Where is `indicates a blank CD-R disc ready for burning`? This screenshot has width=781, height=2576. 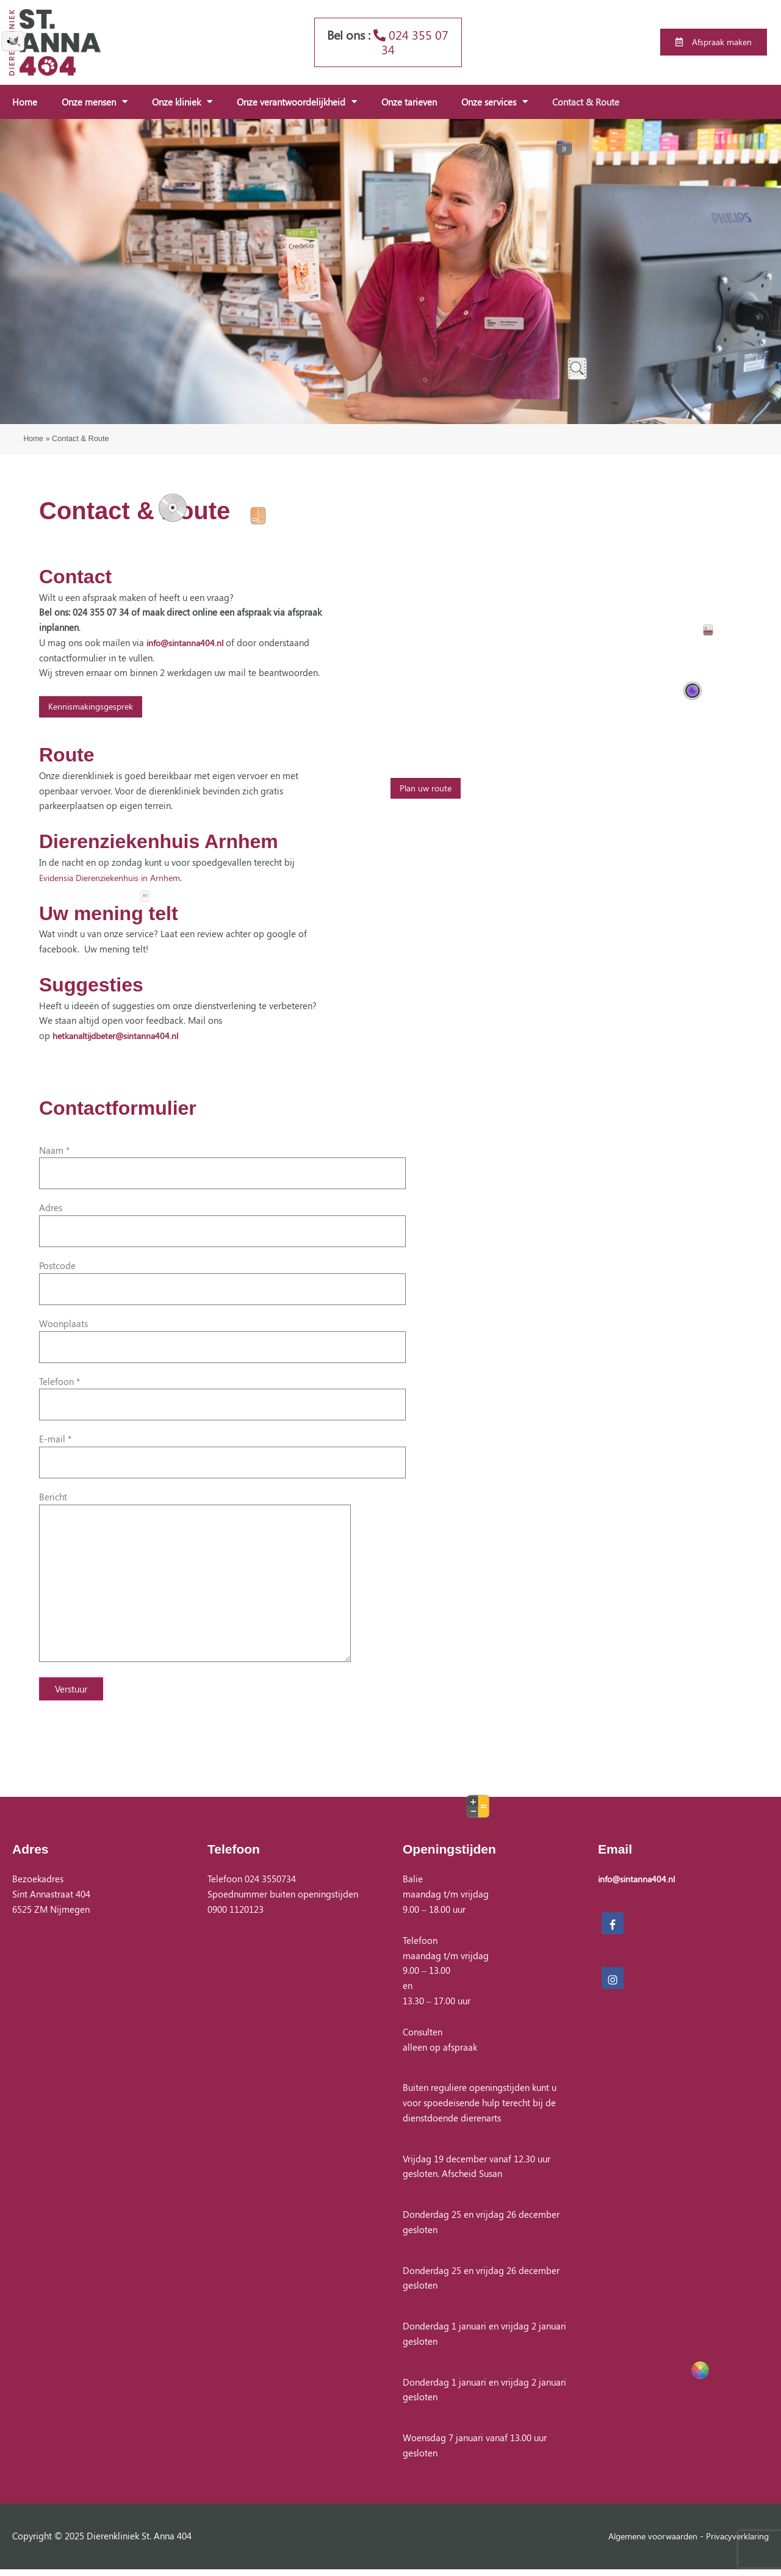
indicates a blank CD-R disc ready for burning is located at coordinates (173, 508).